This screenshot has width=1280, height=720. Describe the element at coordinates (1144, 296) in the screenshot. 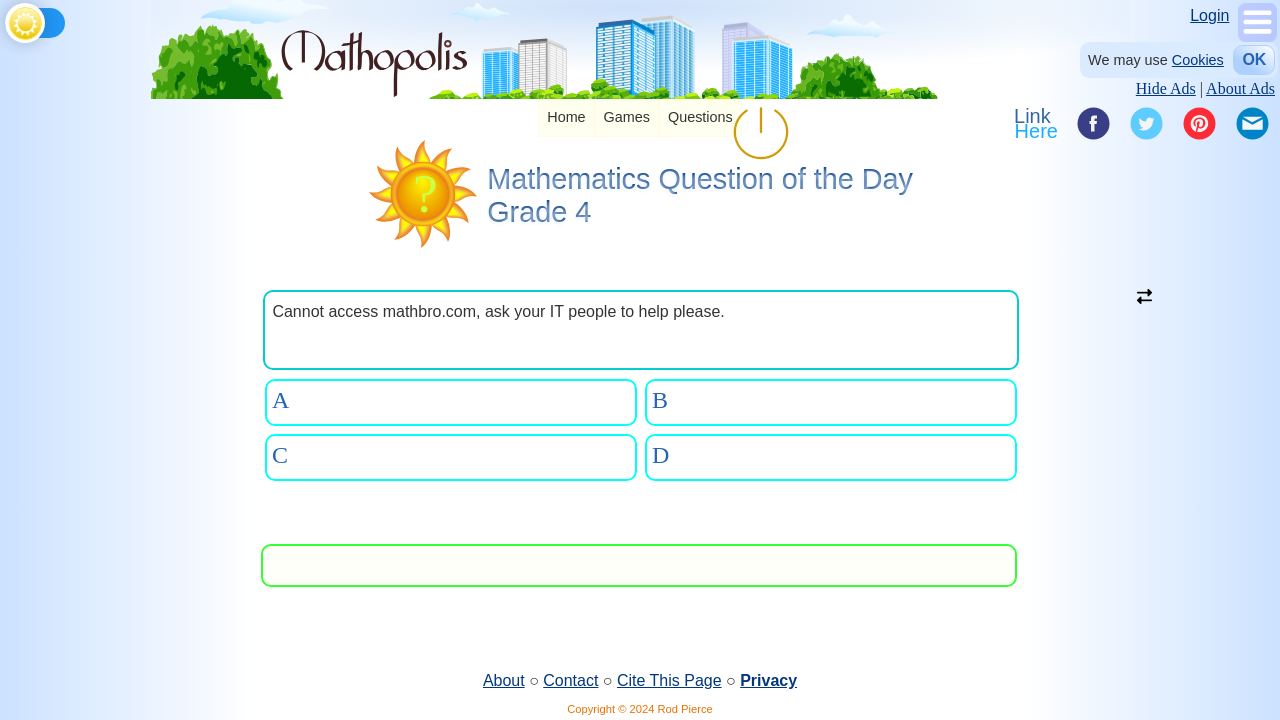

I see `swap or exchange items` at that location.